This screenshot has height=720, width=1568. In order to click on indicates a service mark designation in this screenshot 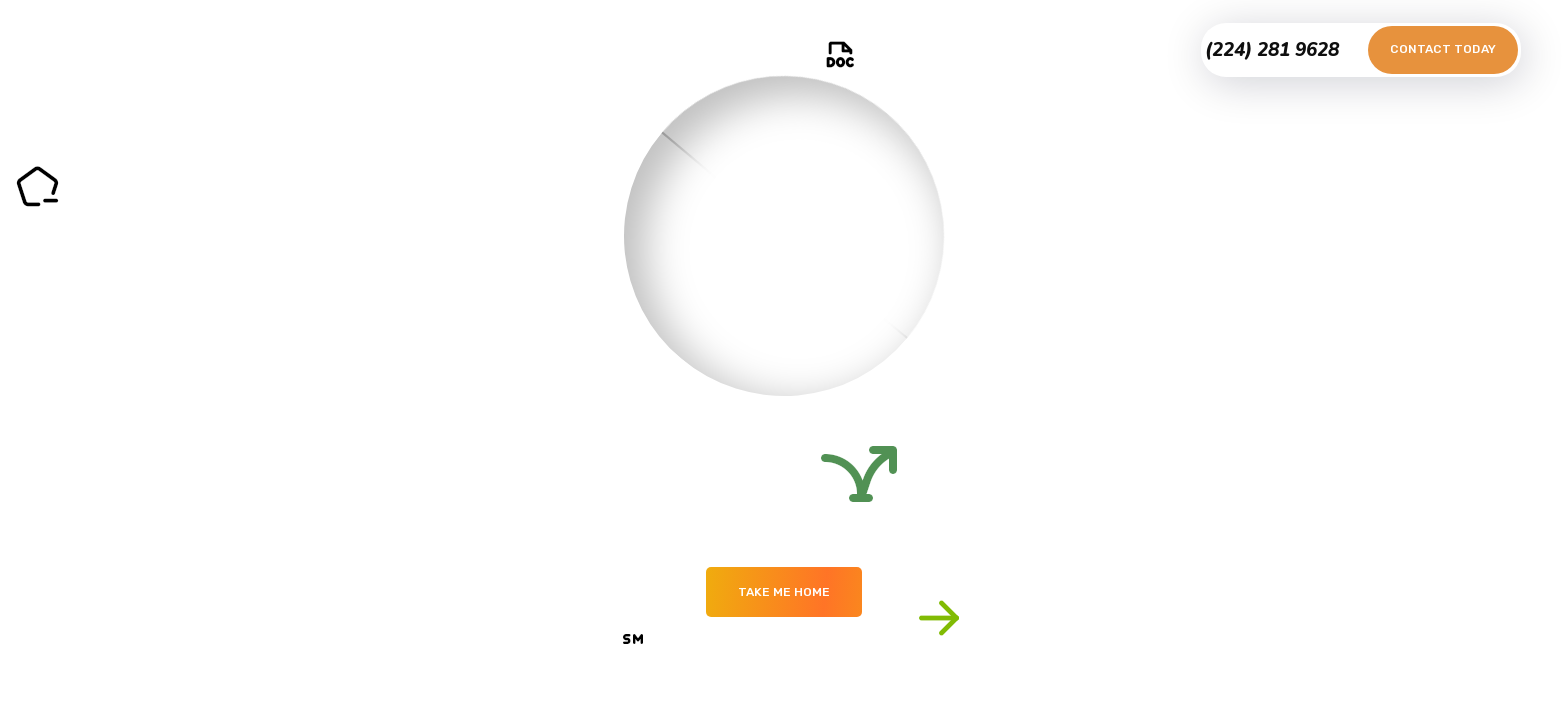, I will do `click(633, 639)`.